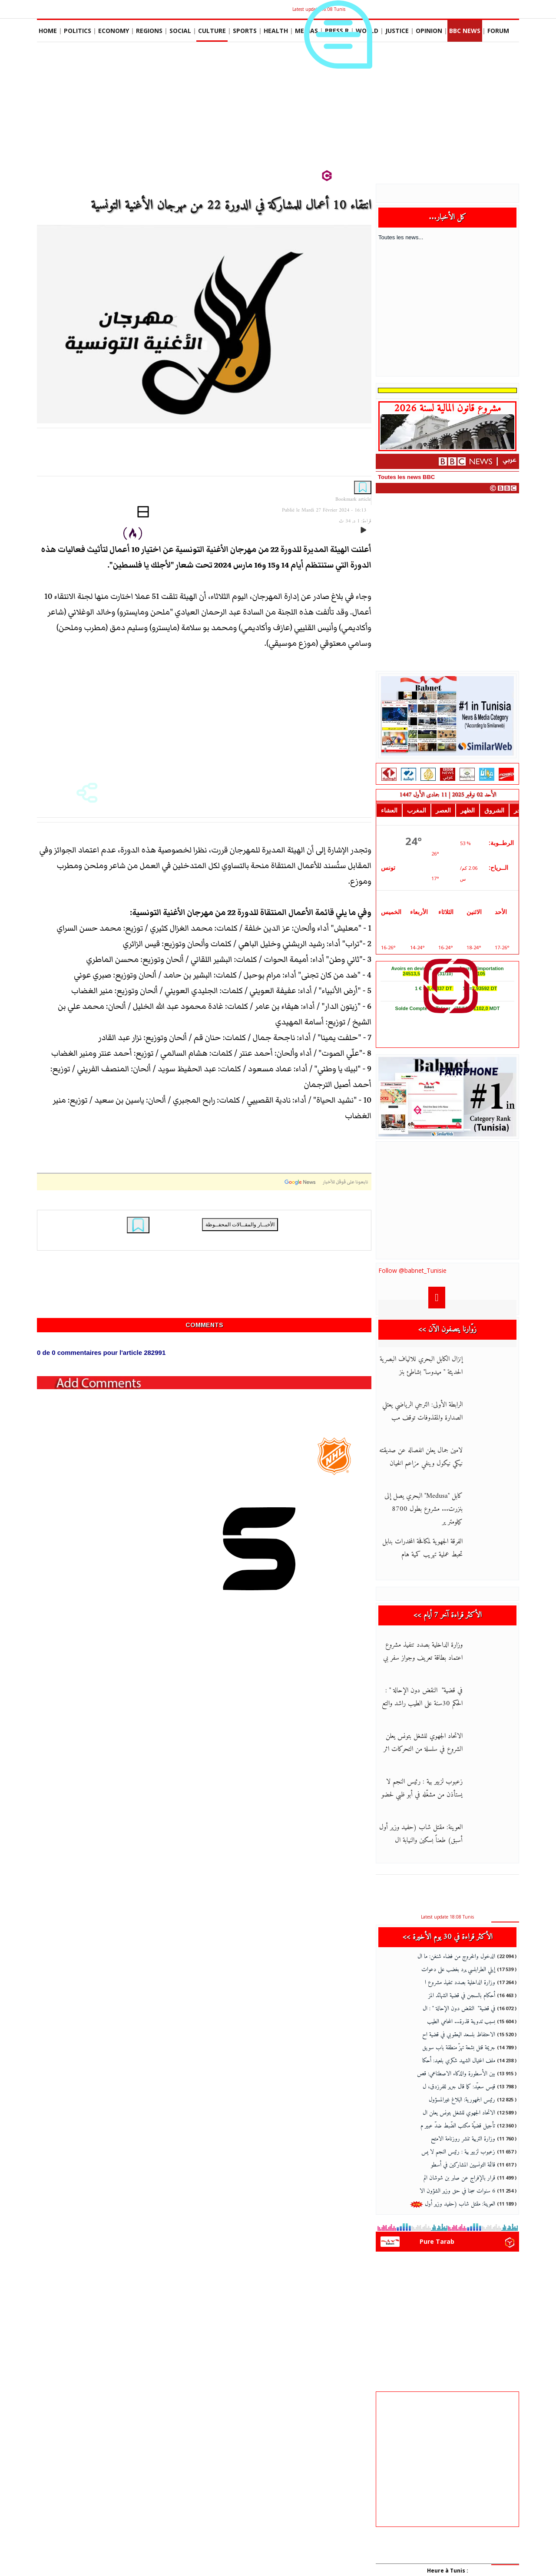 This screenshot has height=2576, width=556. I want to click on Prismic CMS logo, so click(450, 986).